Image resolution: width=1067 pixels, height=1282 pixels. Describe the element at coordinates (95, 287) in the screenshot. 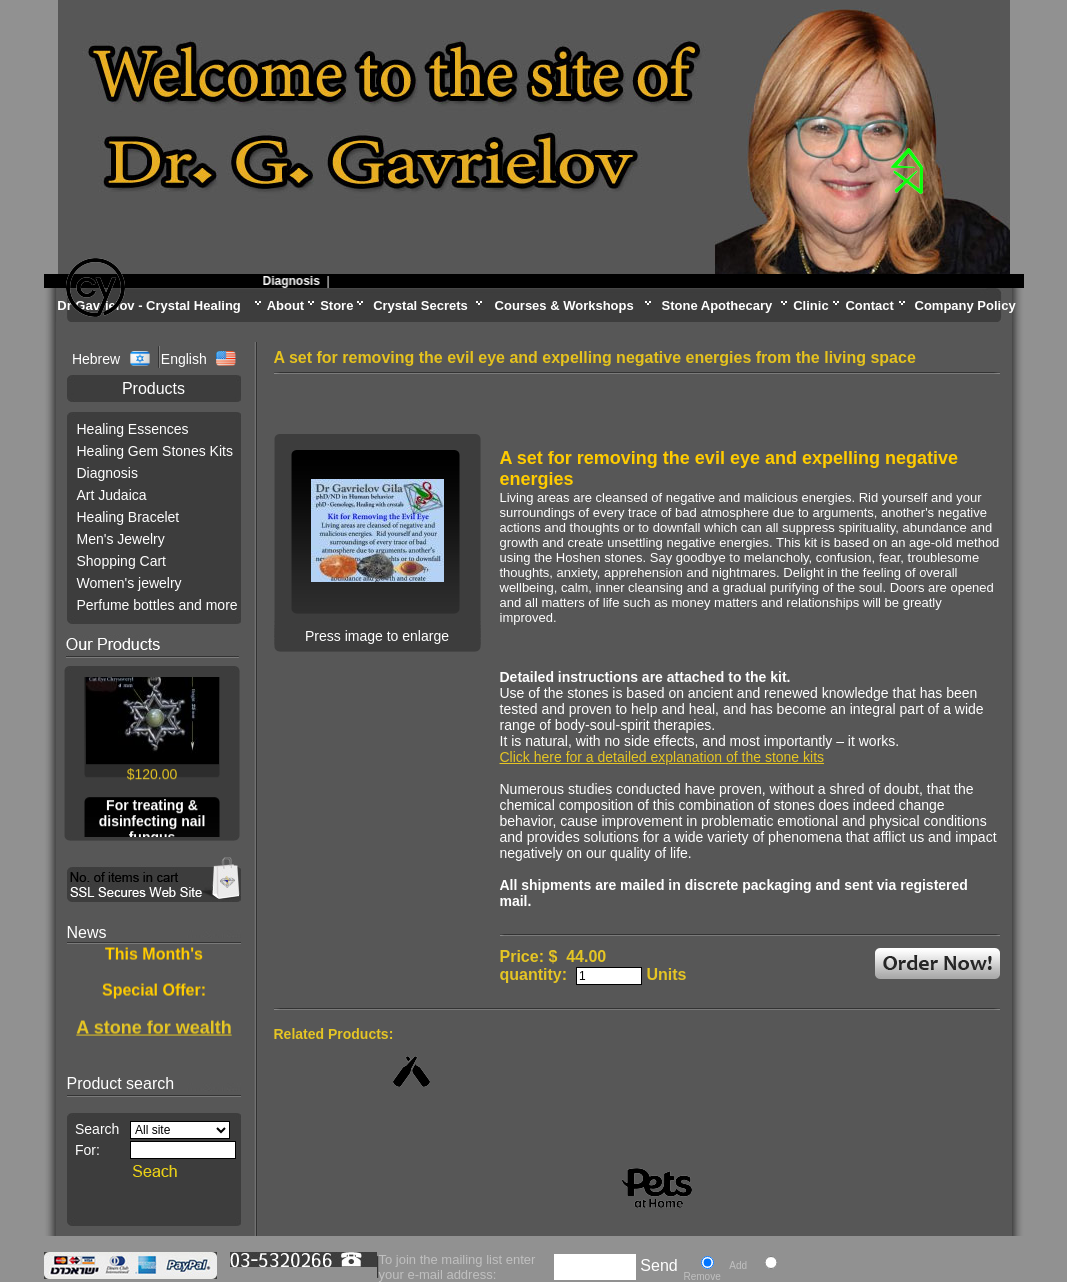

I see `cypress testing framework logo` at that location.